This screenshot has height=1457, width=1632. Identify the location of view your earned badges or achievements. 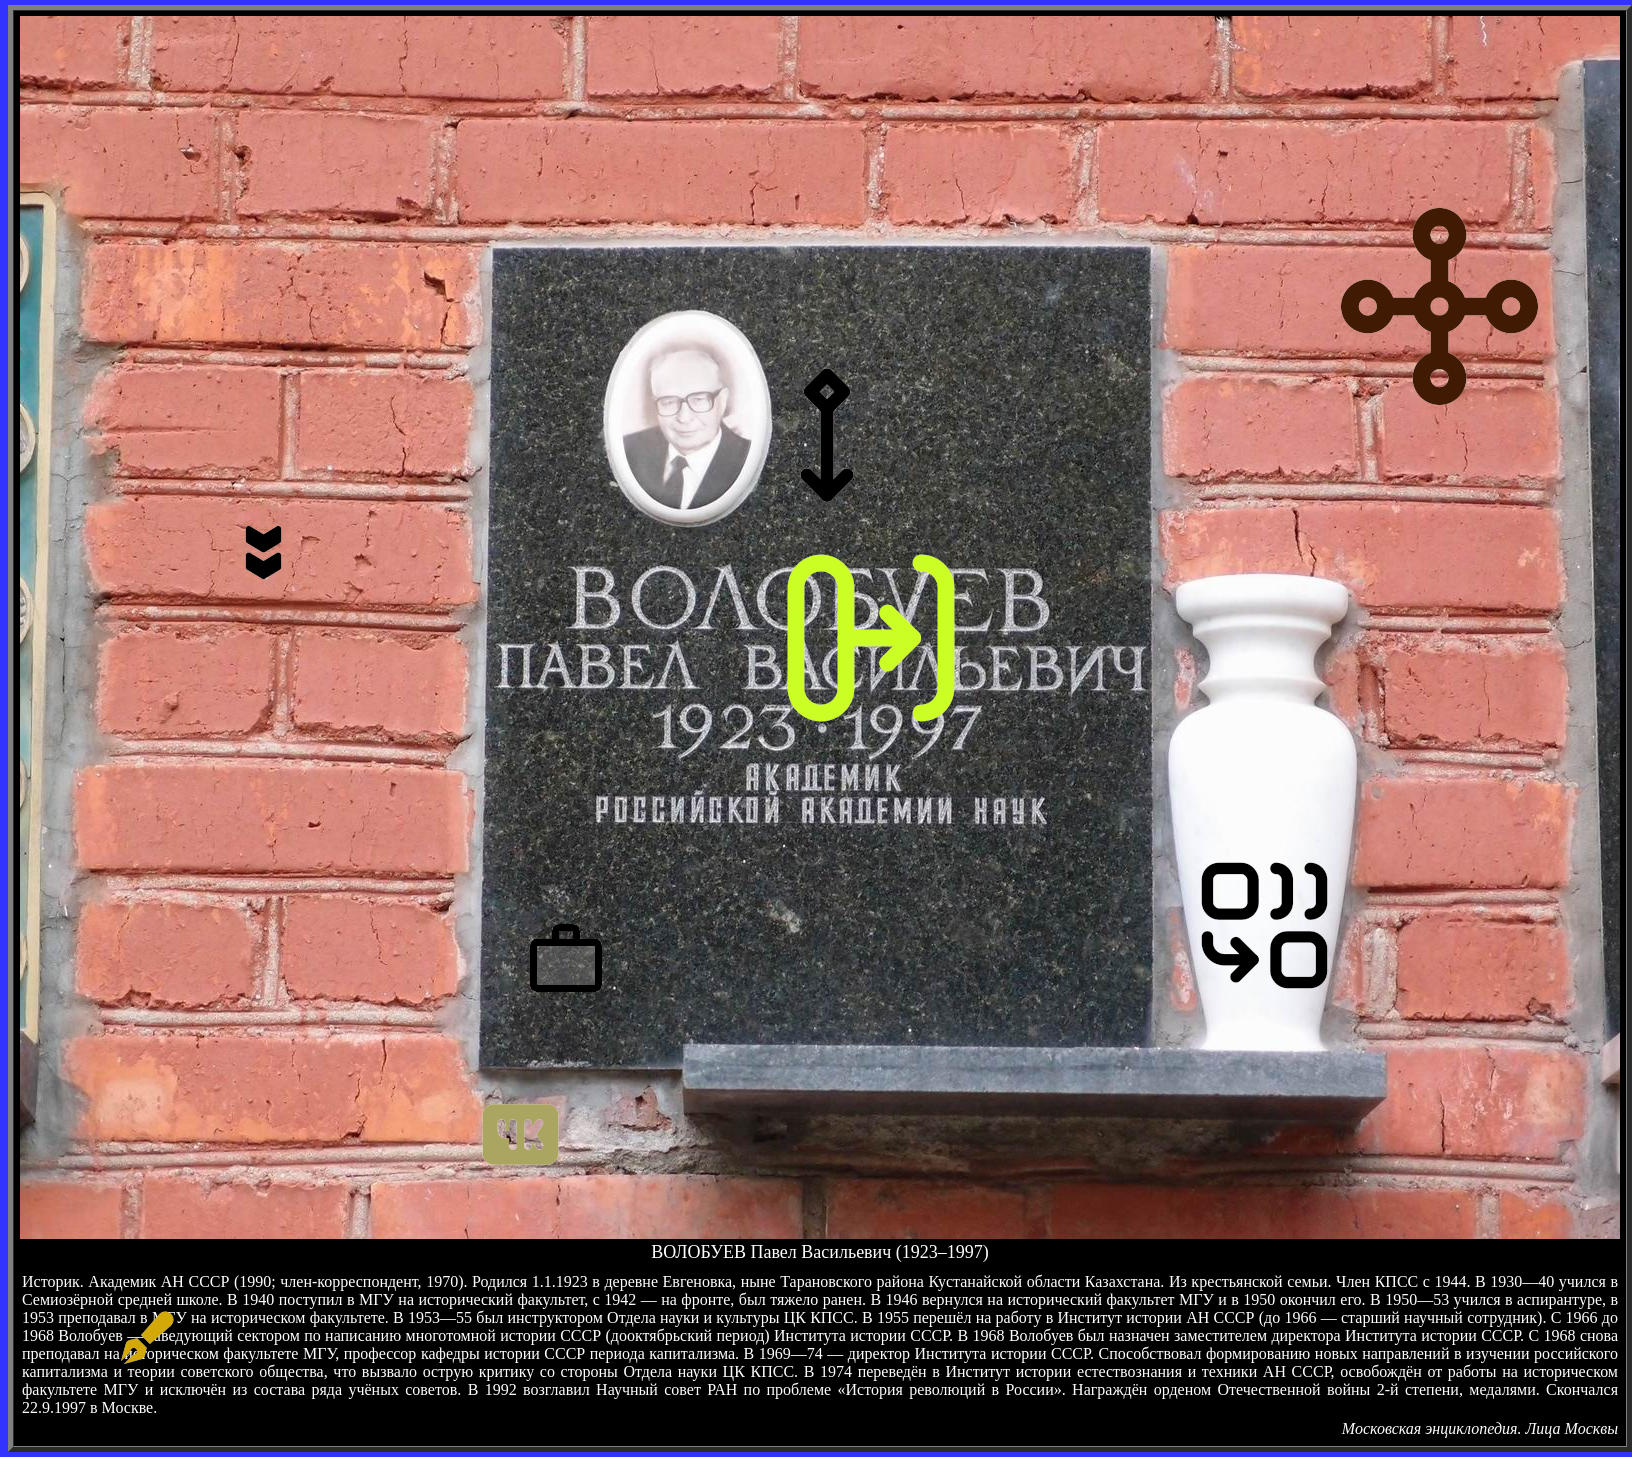
(263, 552).